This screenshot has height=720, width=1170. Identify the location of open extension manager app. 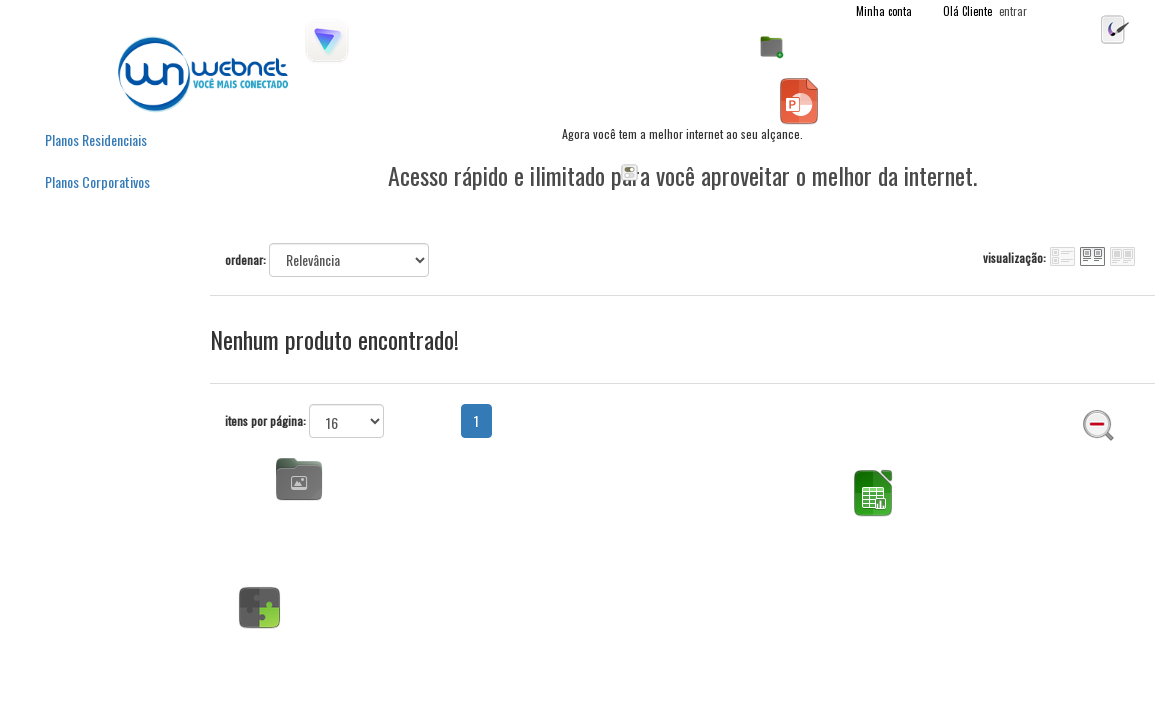
(259, 607).